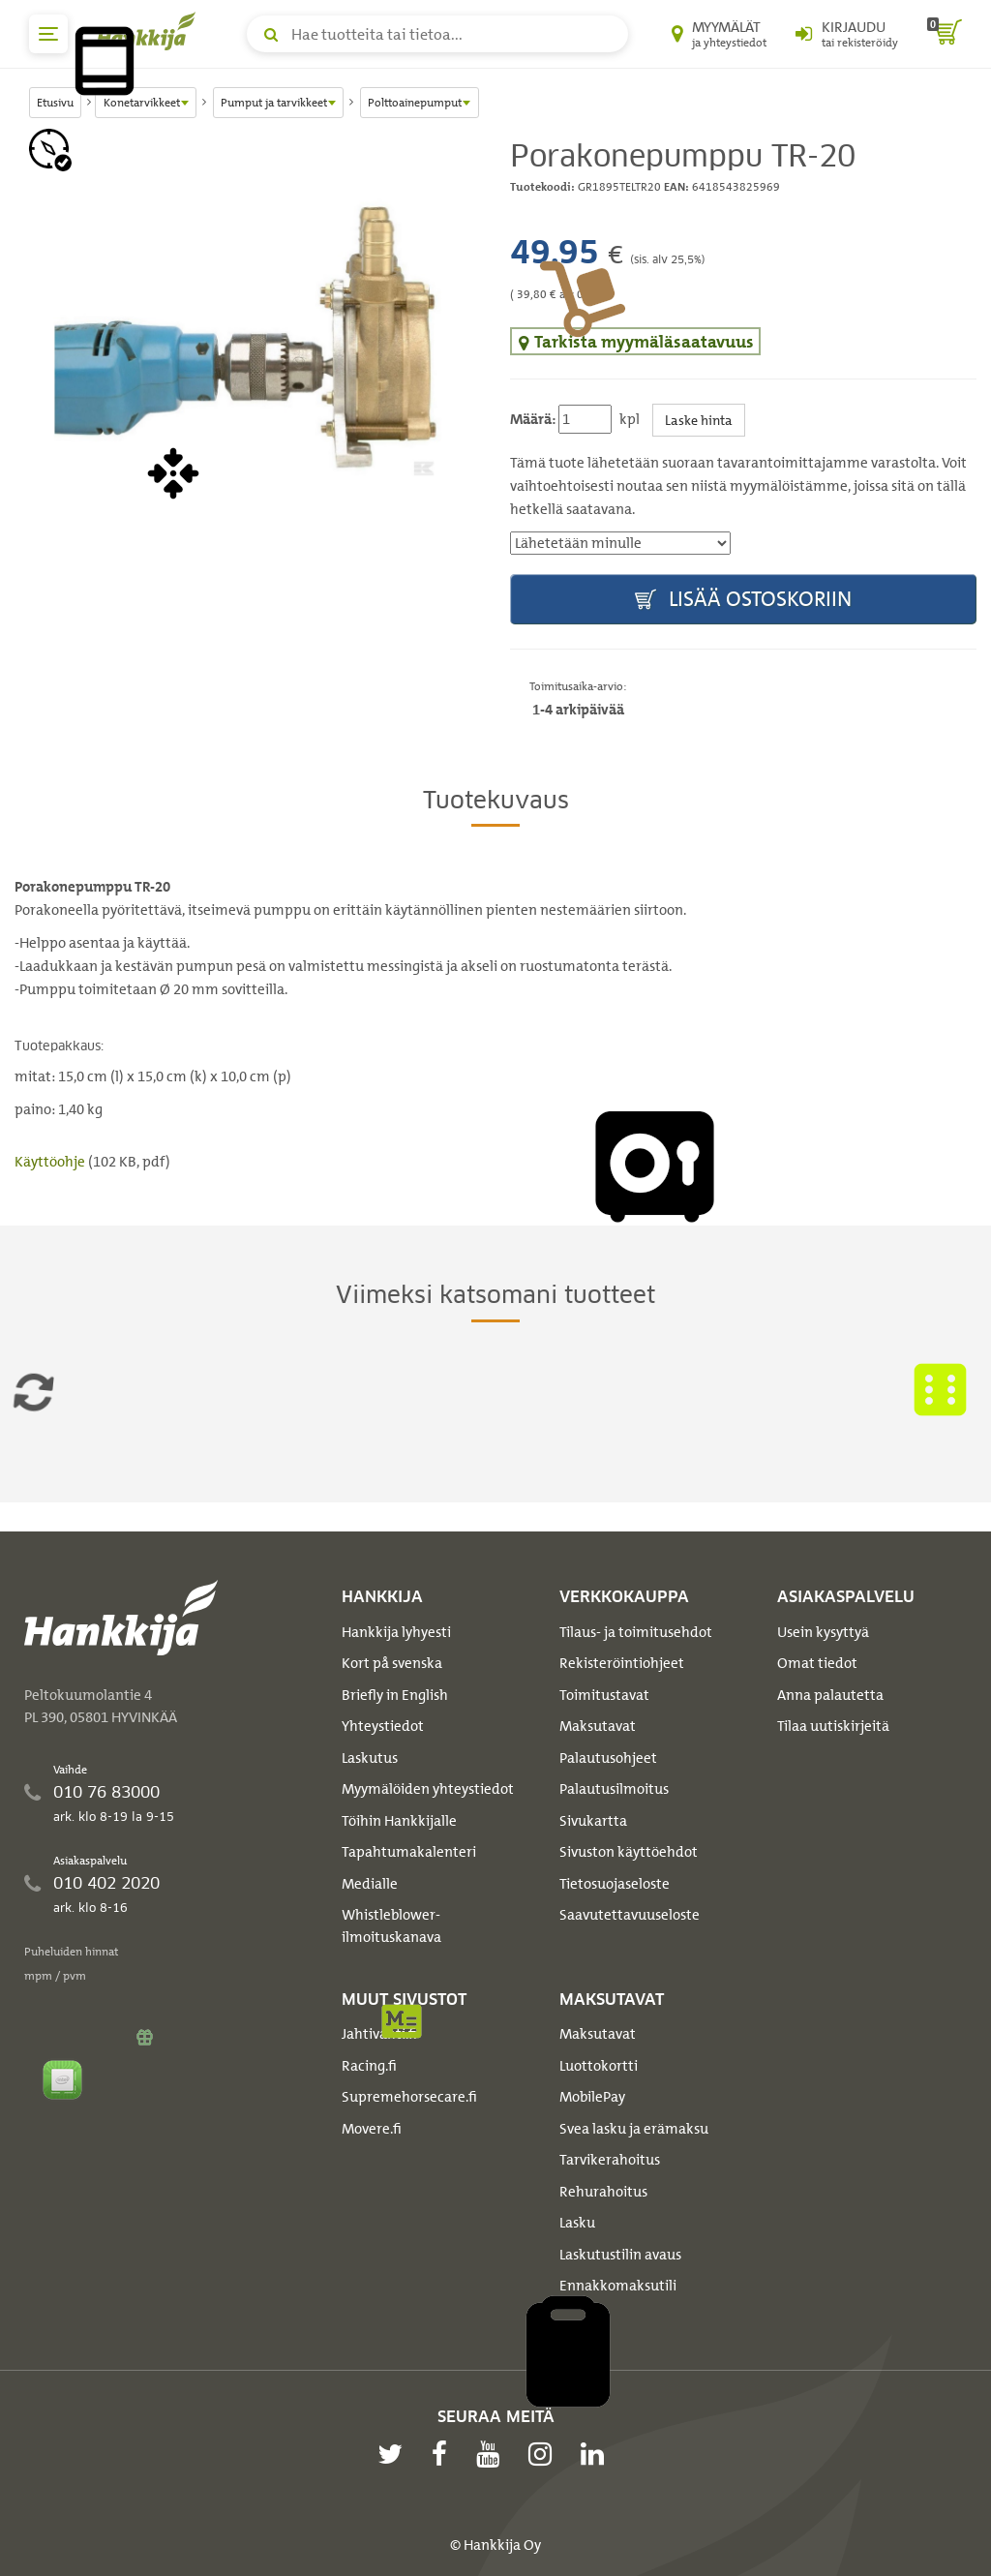  Describe the element at coordinates (402, 2021) in the screenshot. I see `open article on Medium` at that location.